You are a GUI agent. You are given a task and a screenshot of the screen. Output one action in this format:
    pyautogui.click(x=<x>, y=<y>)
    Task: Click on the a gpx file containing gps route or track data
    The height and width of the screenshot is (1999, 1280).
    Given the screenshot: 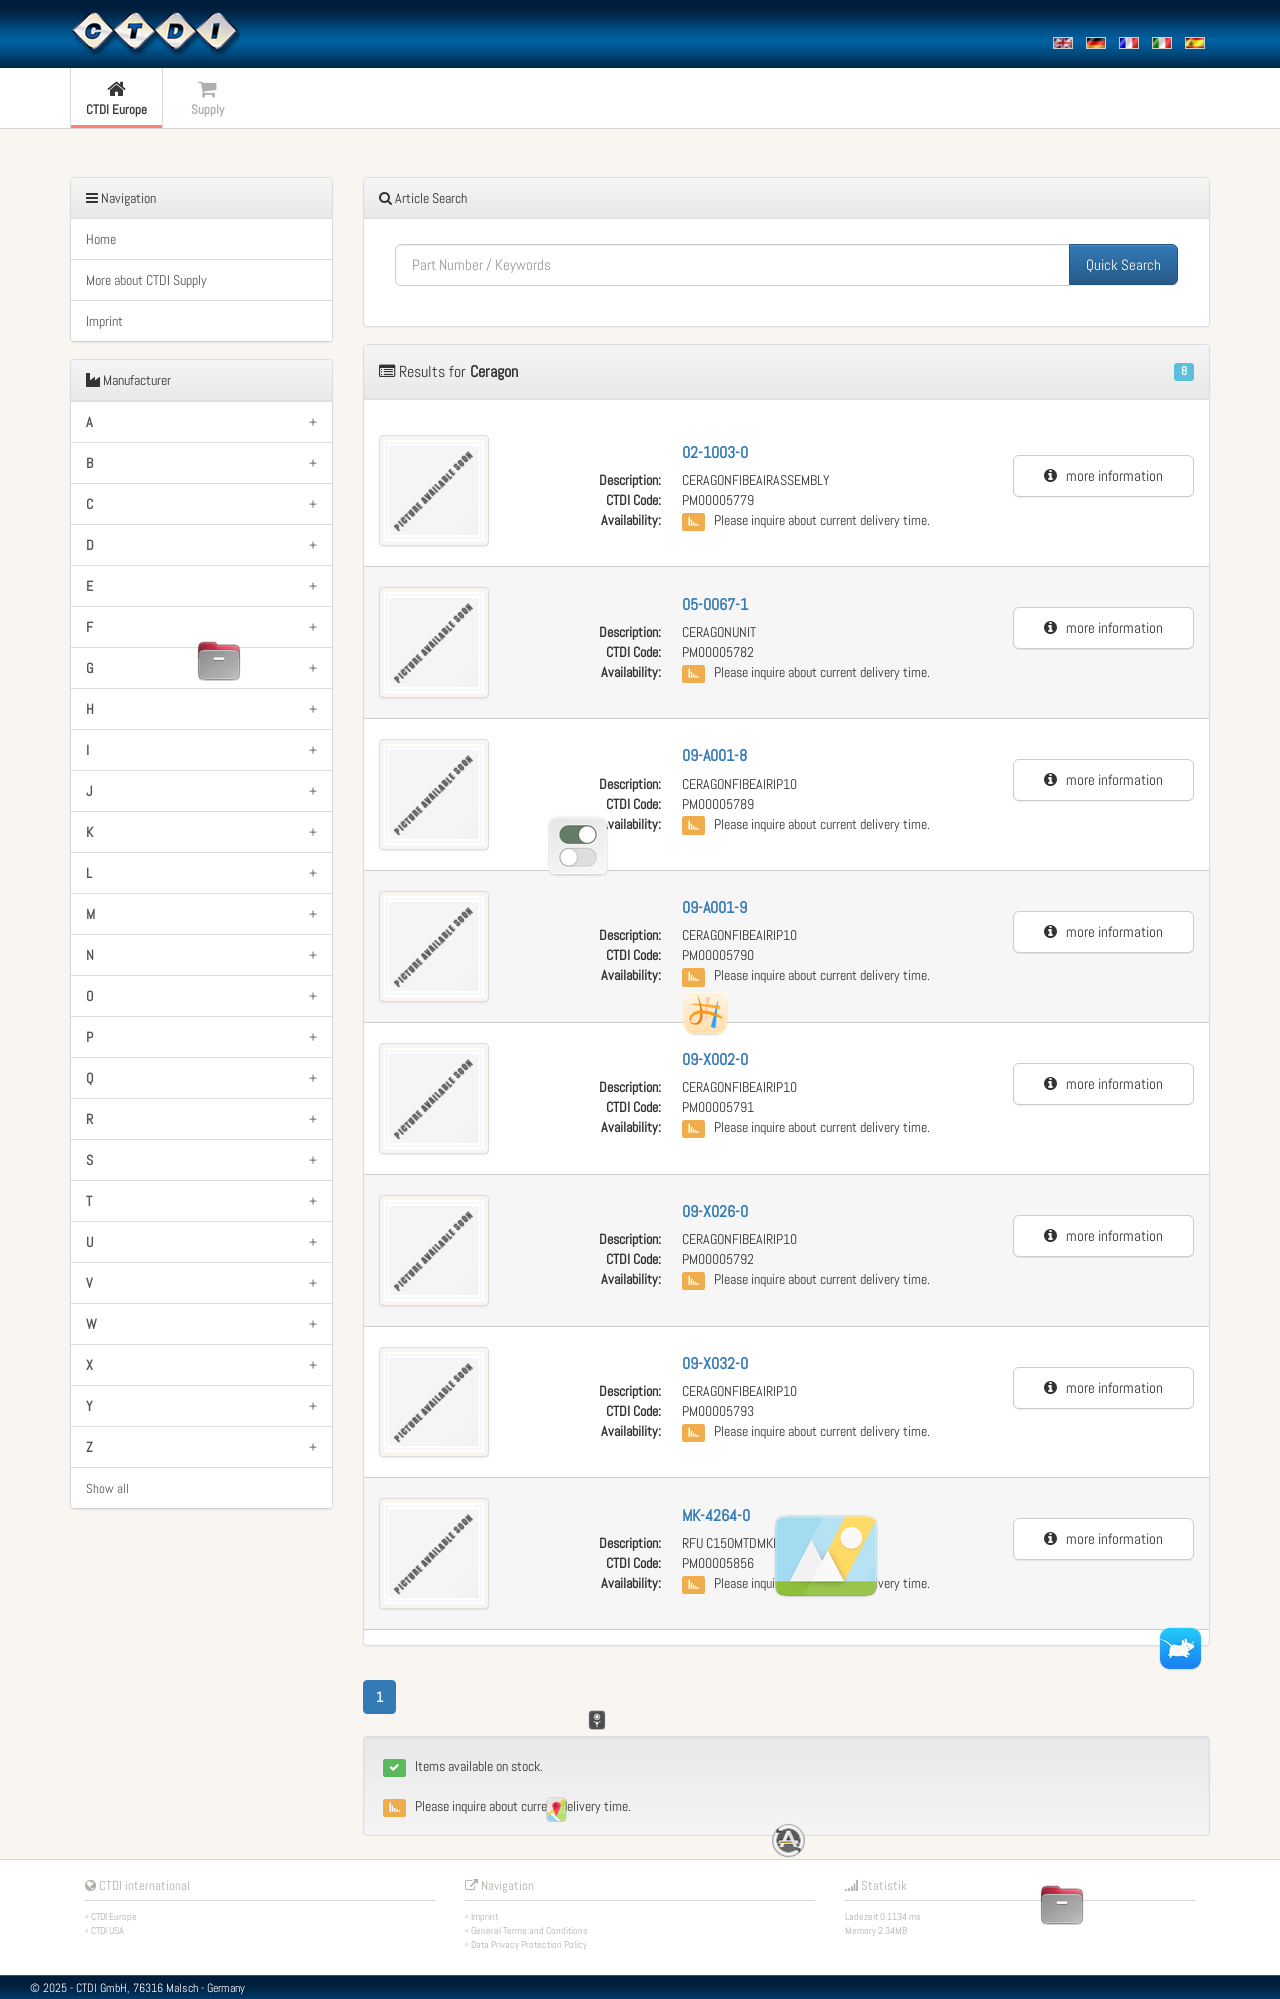 What is the action you would take?
    pyautogui.click(x=556, y=1809)
    